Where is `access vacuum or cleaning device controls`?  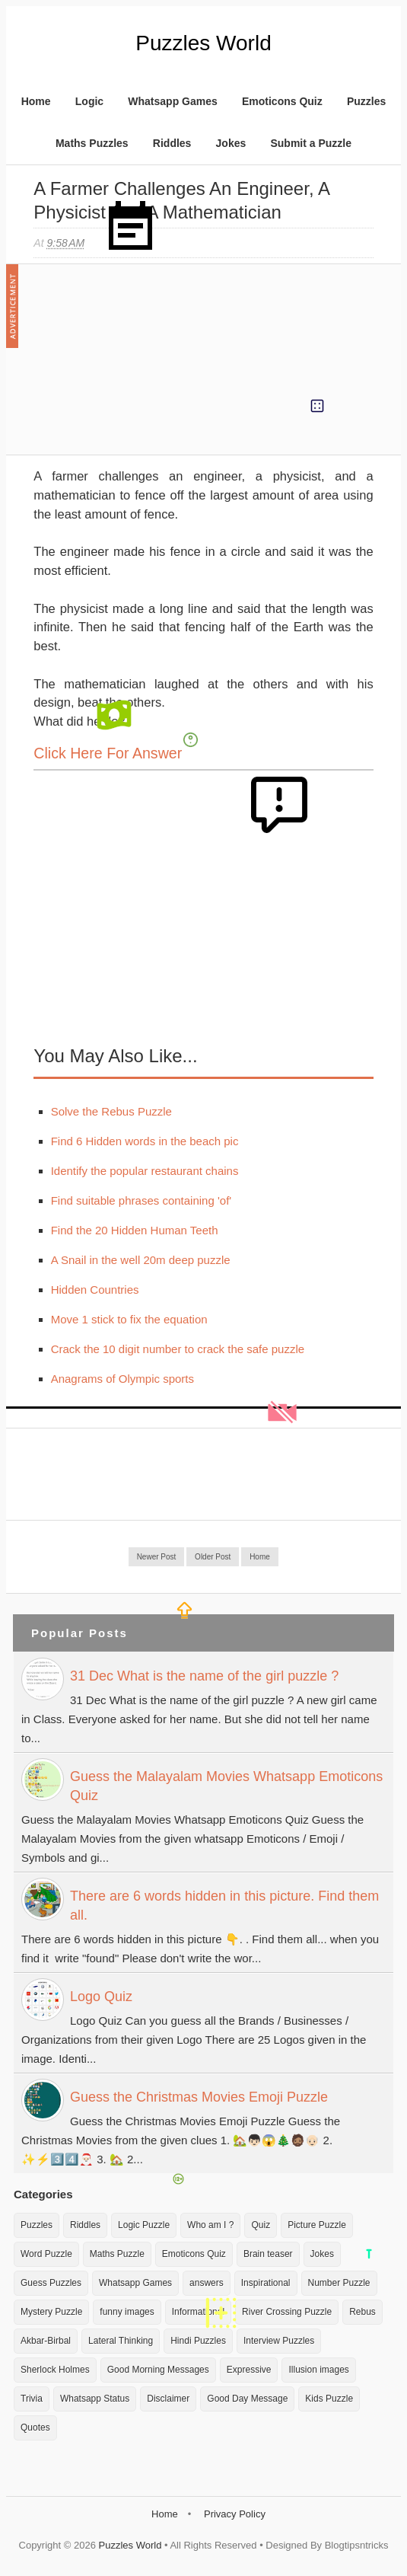 access vacuum or cleaning device controls is located at coordinates (190, 739).